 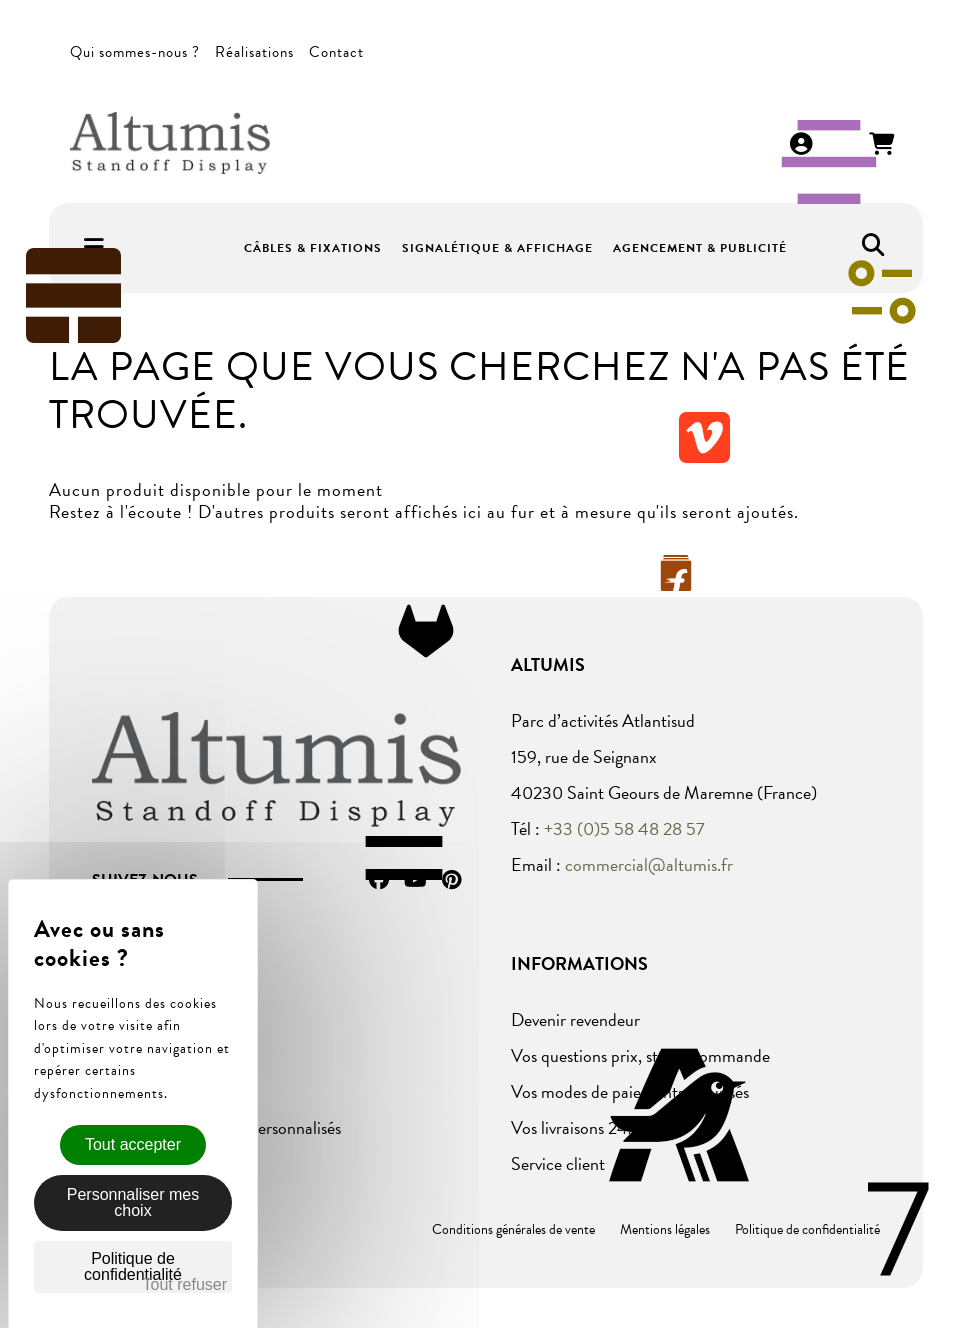 What do you see at coordinates (896, 1229) in the screenshot?
I see `select or insert the number 7` at bounding box center [896, 1229].